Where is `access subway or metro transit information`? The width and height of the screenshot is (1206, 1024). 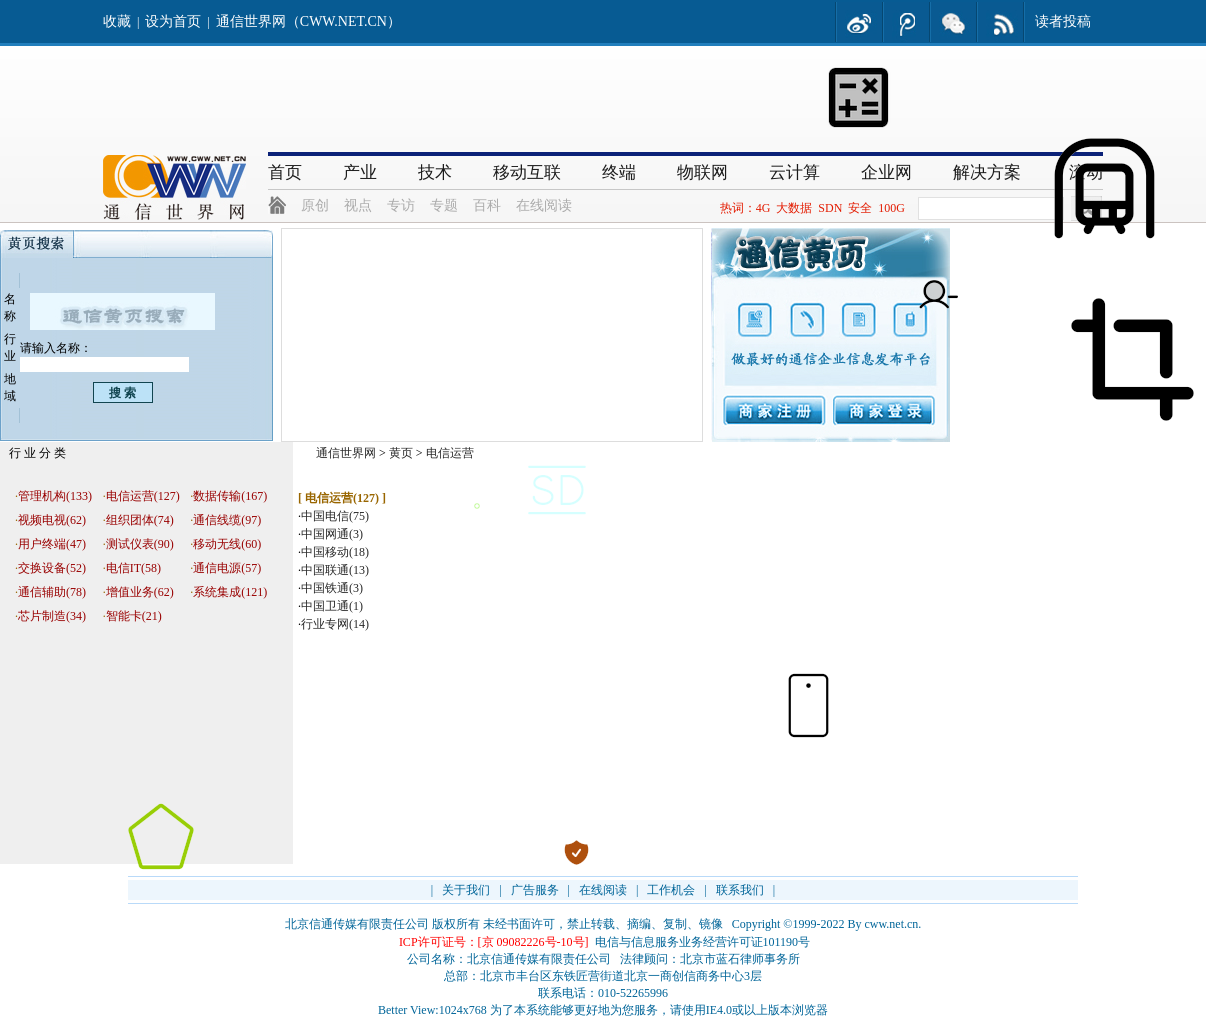 access subway or metro transit information is located at coordinates (1104, 192).